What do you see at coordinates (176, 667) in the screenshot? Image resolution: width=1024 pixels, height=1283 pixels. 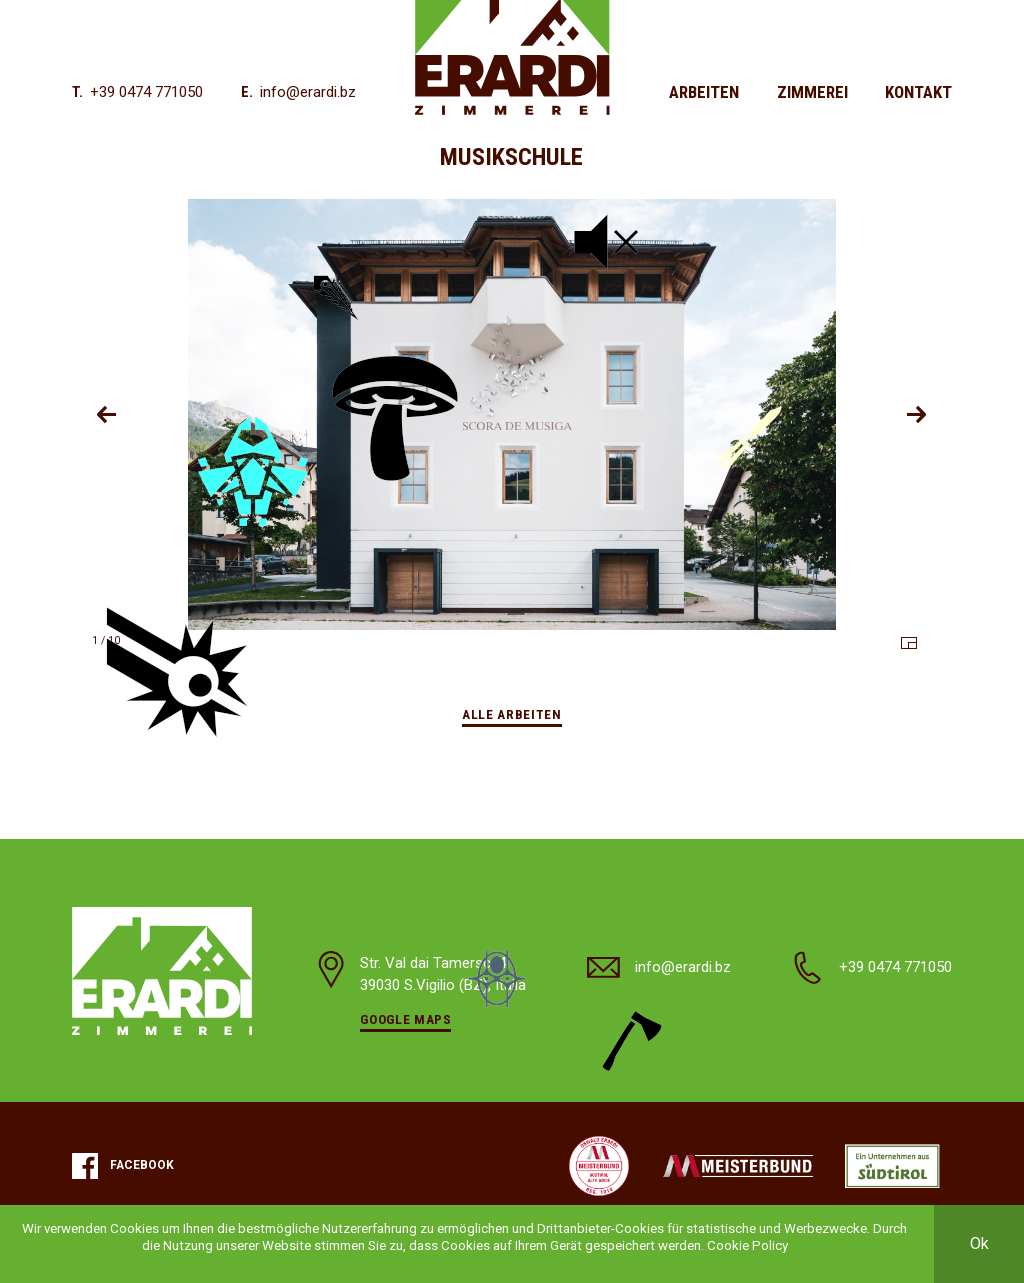 I see `indicates precision aiming or targeting mode` at bounding box center [176, 667].